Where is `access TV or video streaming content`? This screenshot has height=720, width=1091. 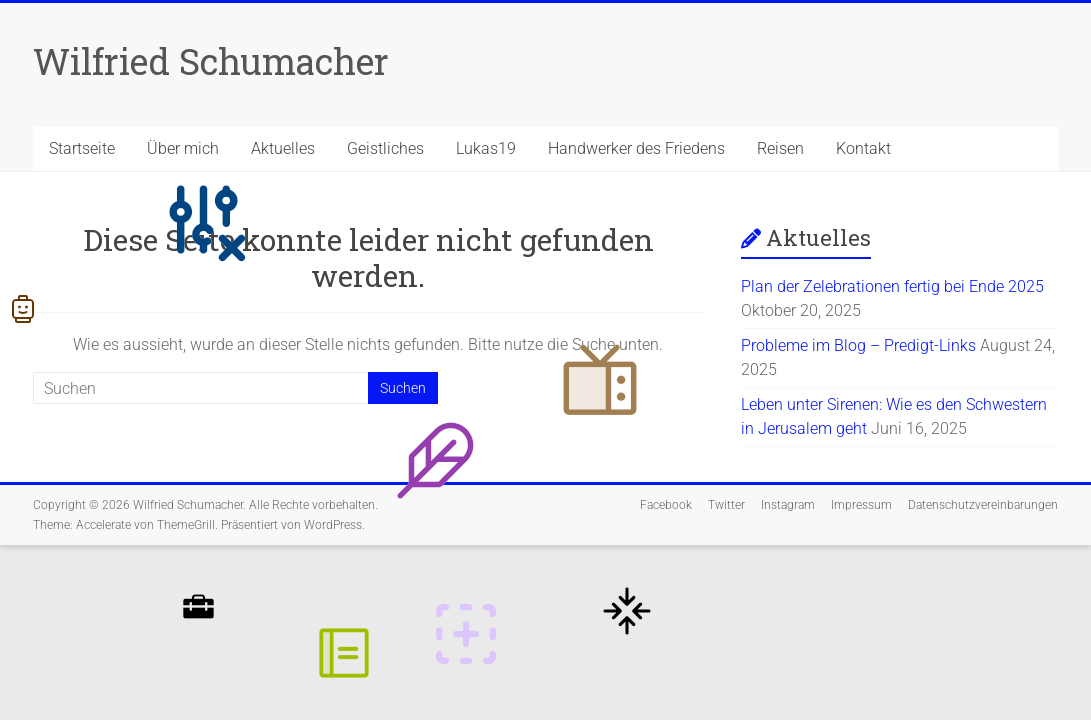 access TV or video streaming content is located at coordinates (600, 384).